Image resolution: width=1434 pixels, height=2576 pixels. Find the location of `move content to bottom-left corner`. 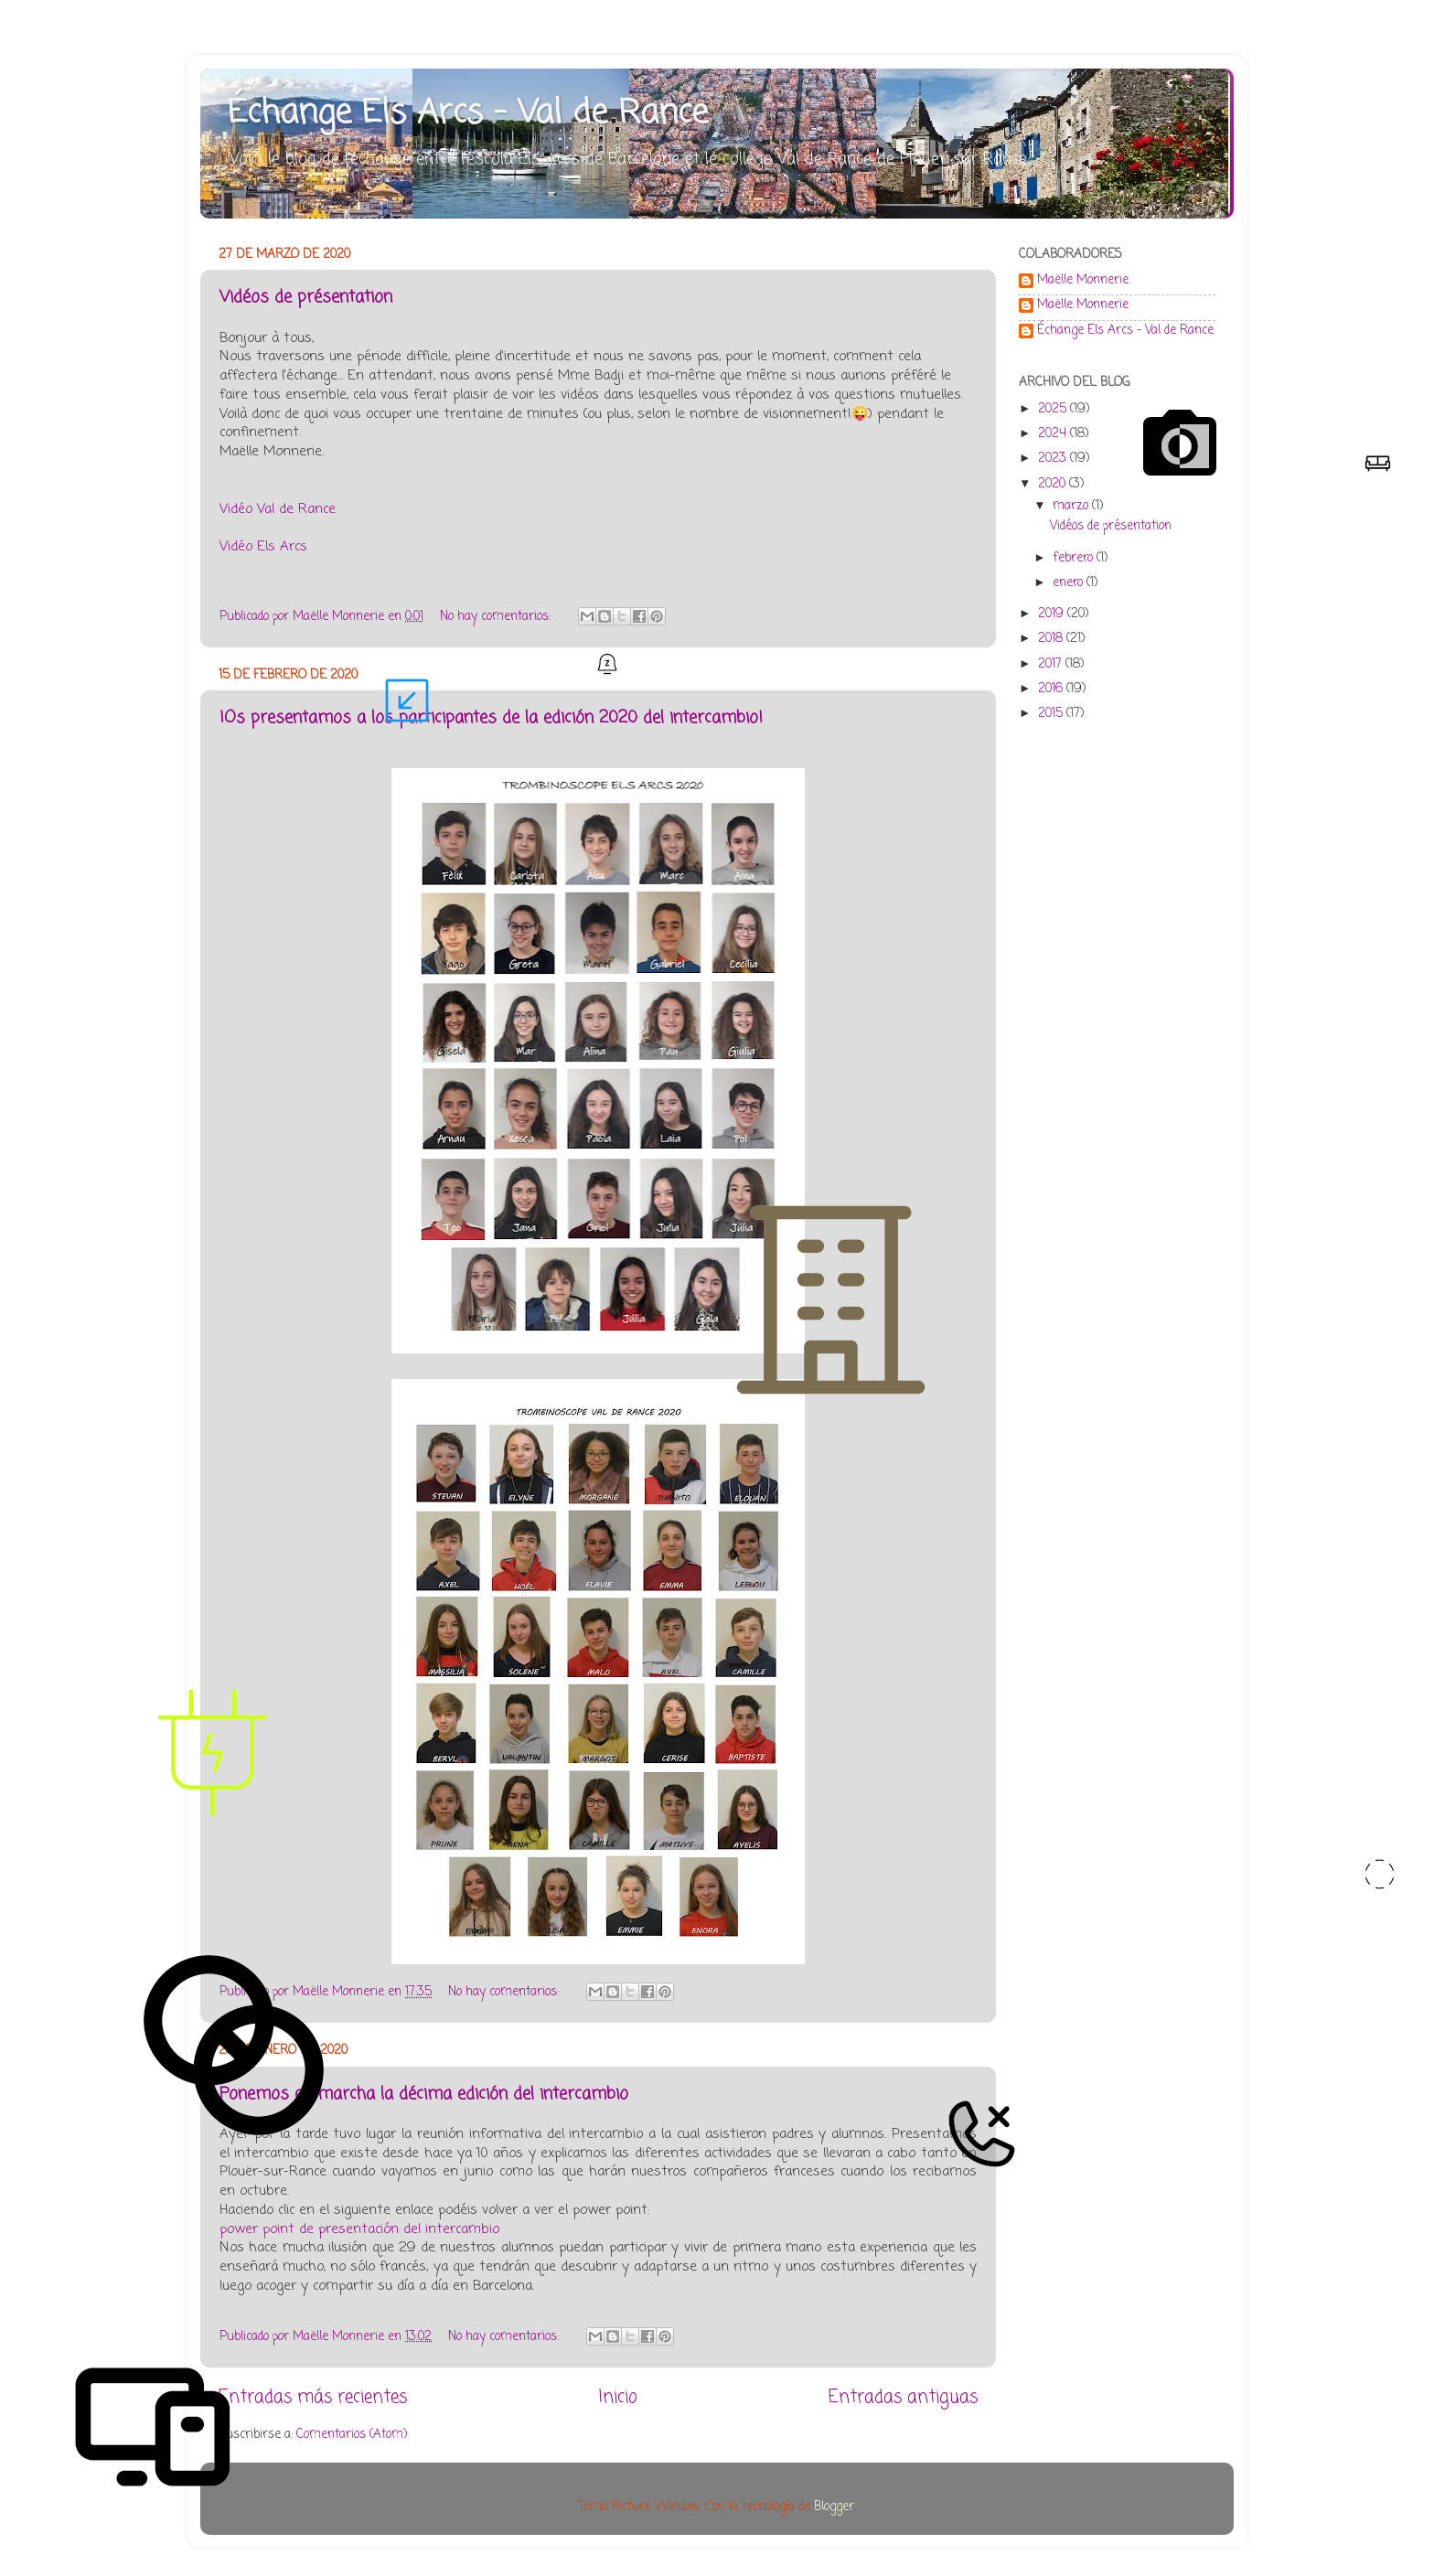

move content to bottom-left corner is located at coordinates (407, 700).